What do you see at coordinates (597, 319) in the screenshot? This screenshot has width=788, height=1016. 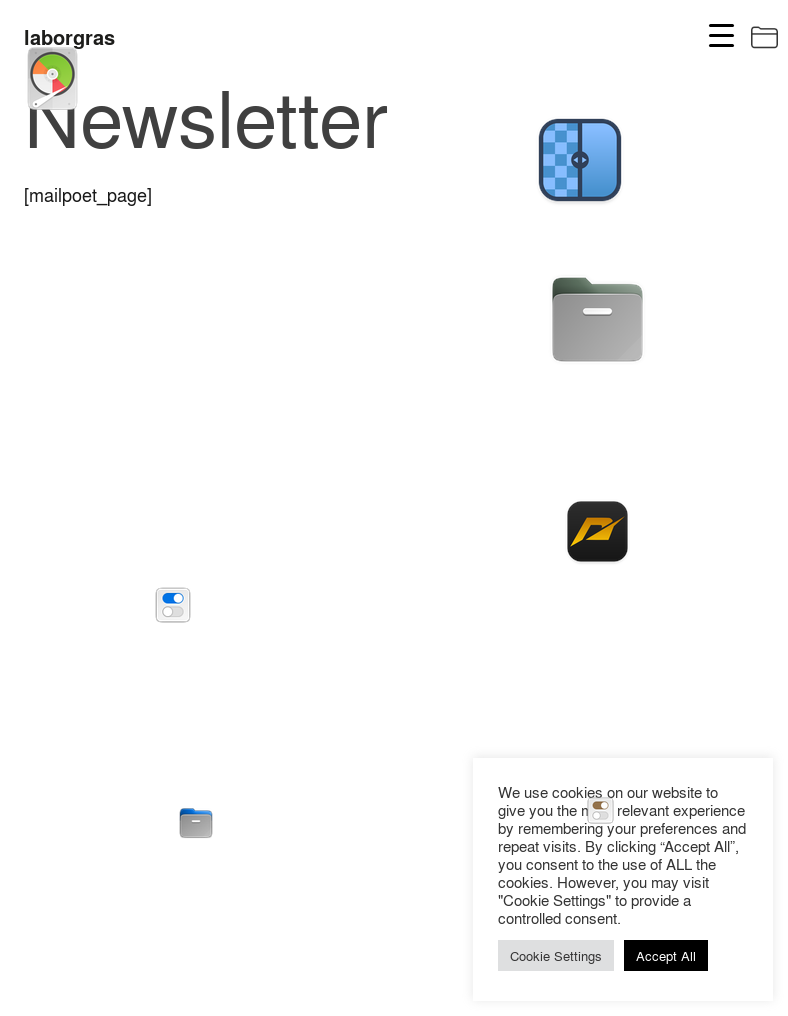 I see `open the files application` at bounding box center [597, 319].